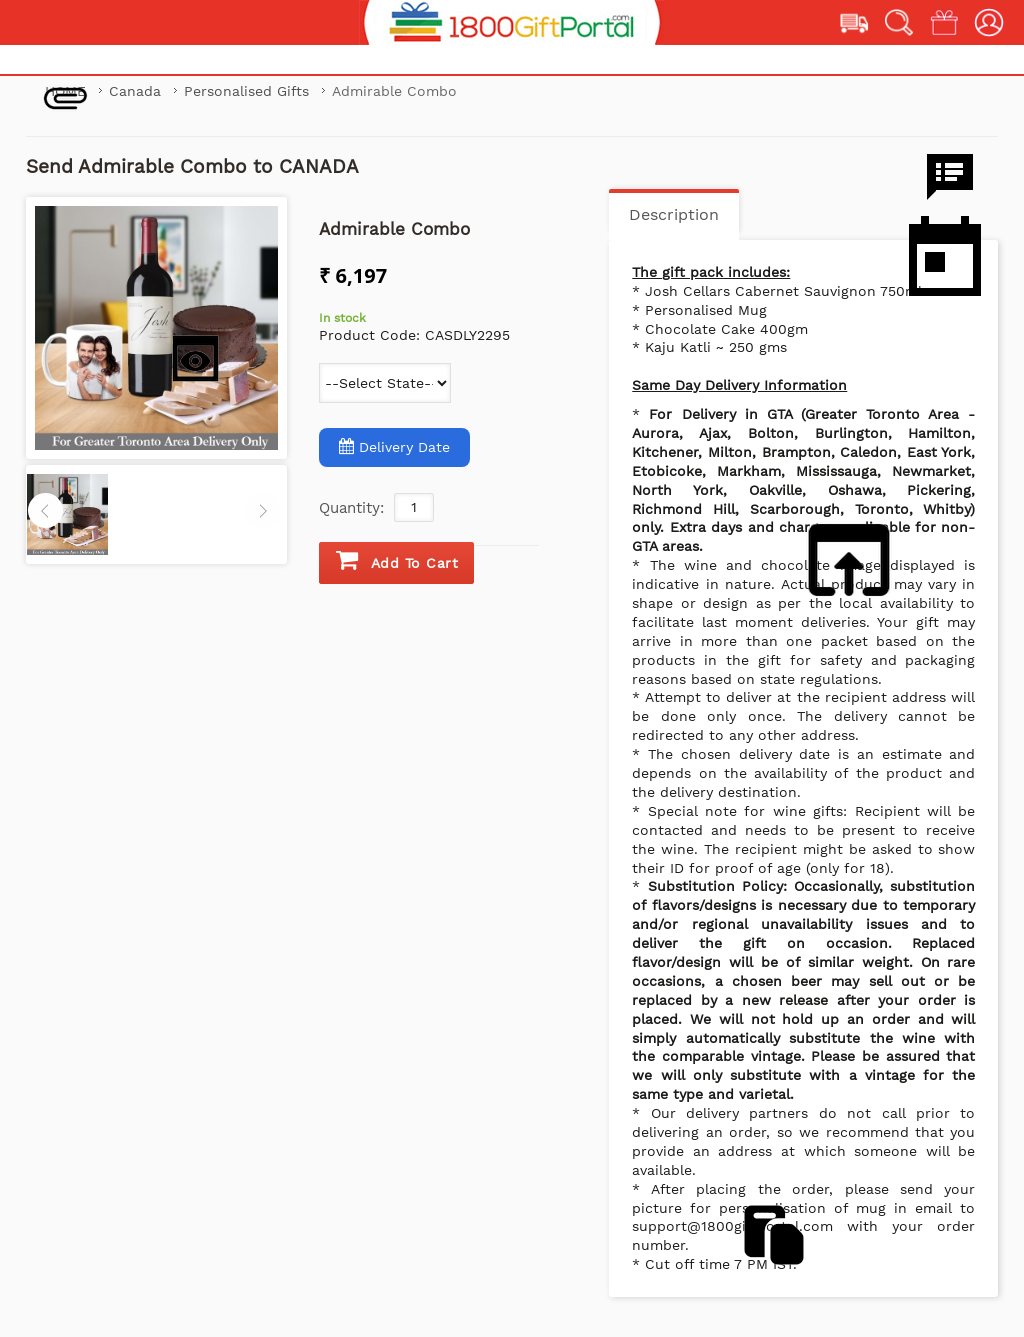 The image size is (1024, 1337). I want to click on view speaker notes or presentation notes, so click(950, 177).